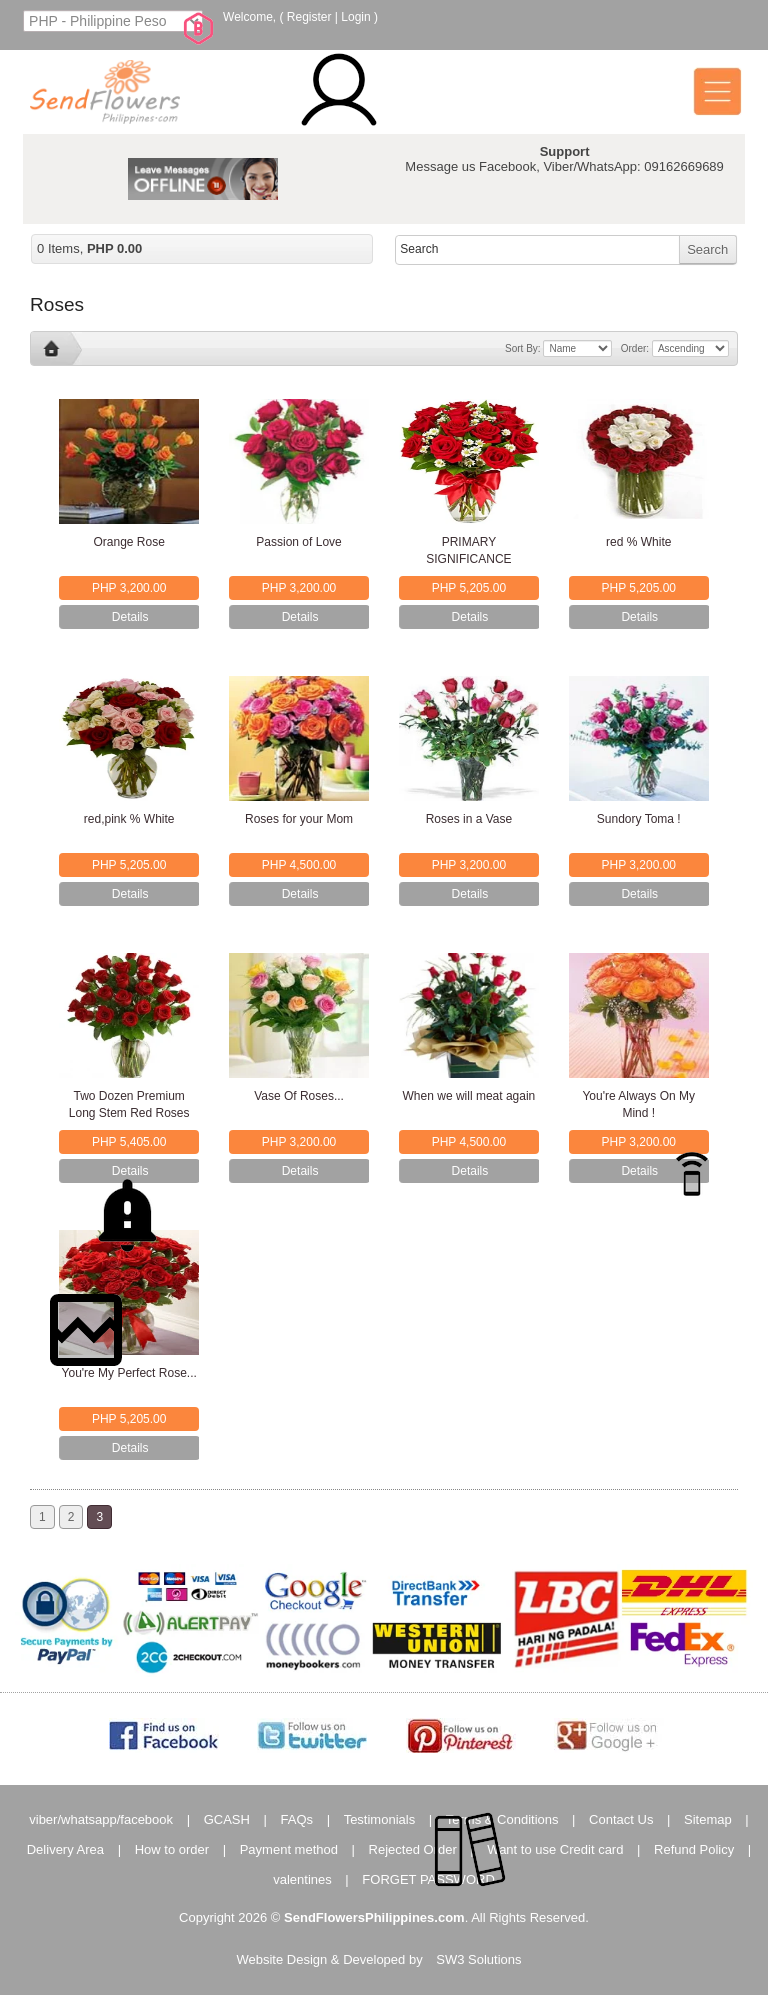  Describe the element at coordinates (198, 28) in the screenshot. I see `indicates a "B" tier or category designation` at that location.